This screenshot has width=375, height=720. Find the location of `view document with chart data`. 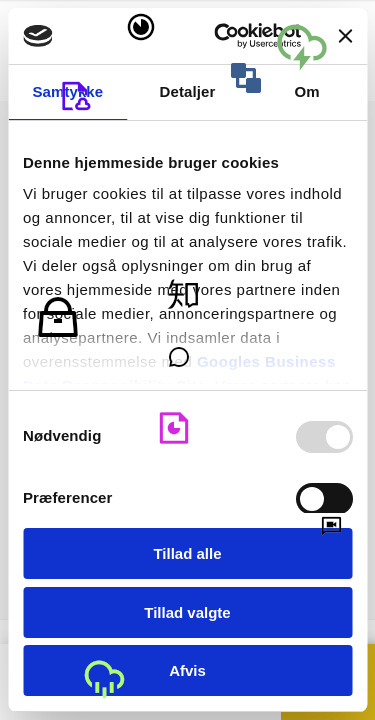

view document with chart data is located at coordinates (174, 428).